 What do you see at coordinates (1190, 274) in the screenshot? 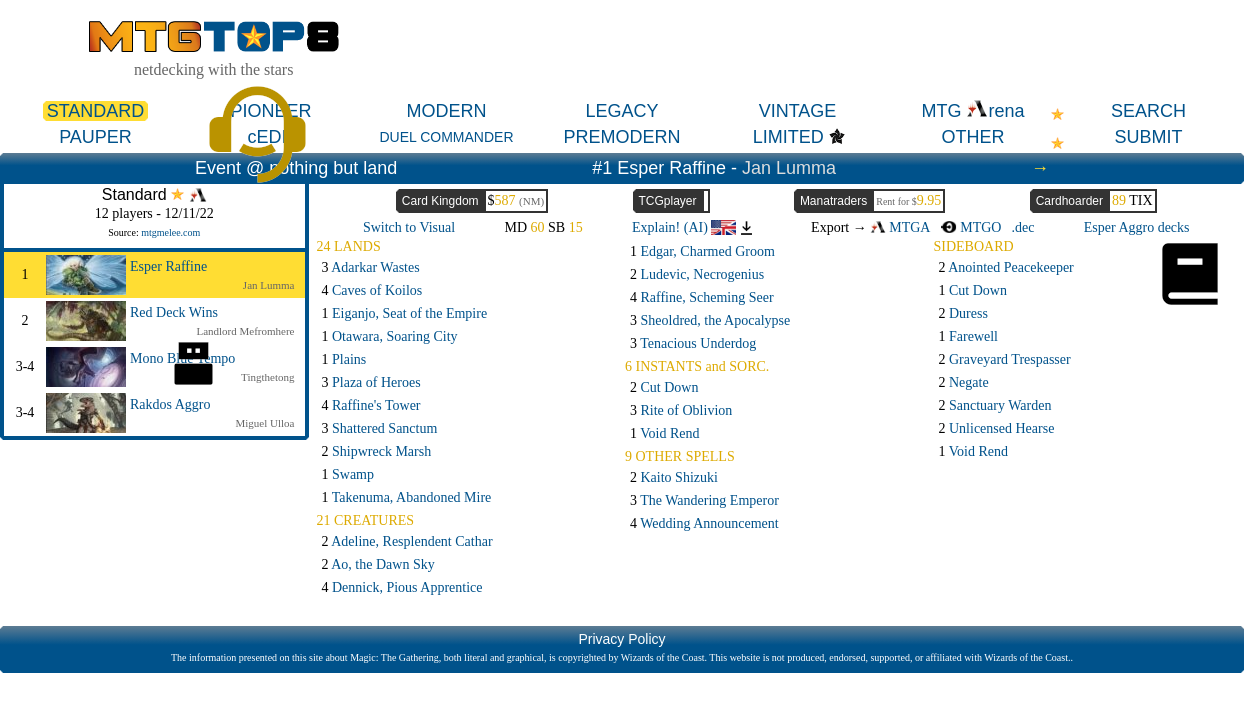
I see `open a book or reading app` at bounding box center [1190, 274].